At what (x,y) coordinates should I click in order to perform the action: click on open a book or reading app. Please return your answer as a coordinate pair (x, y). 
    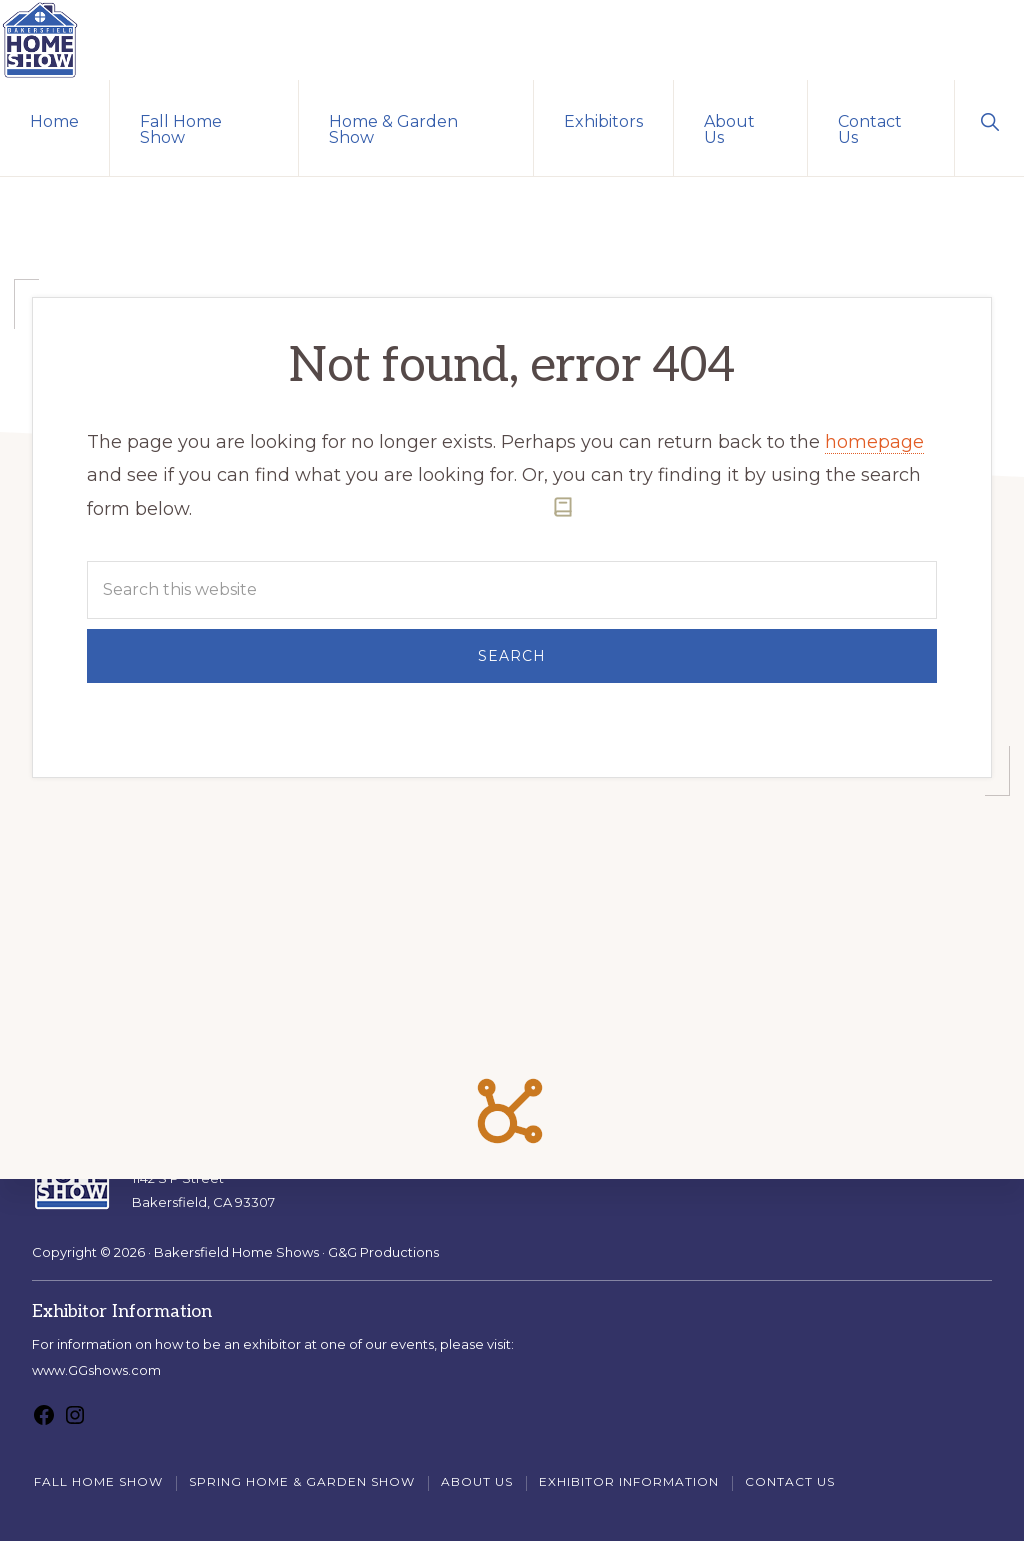
    Looking at the image, I should click on (563, 507).